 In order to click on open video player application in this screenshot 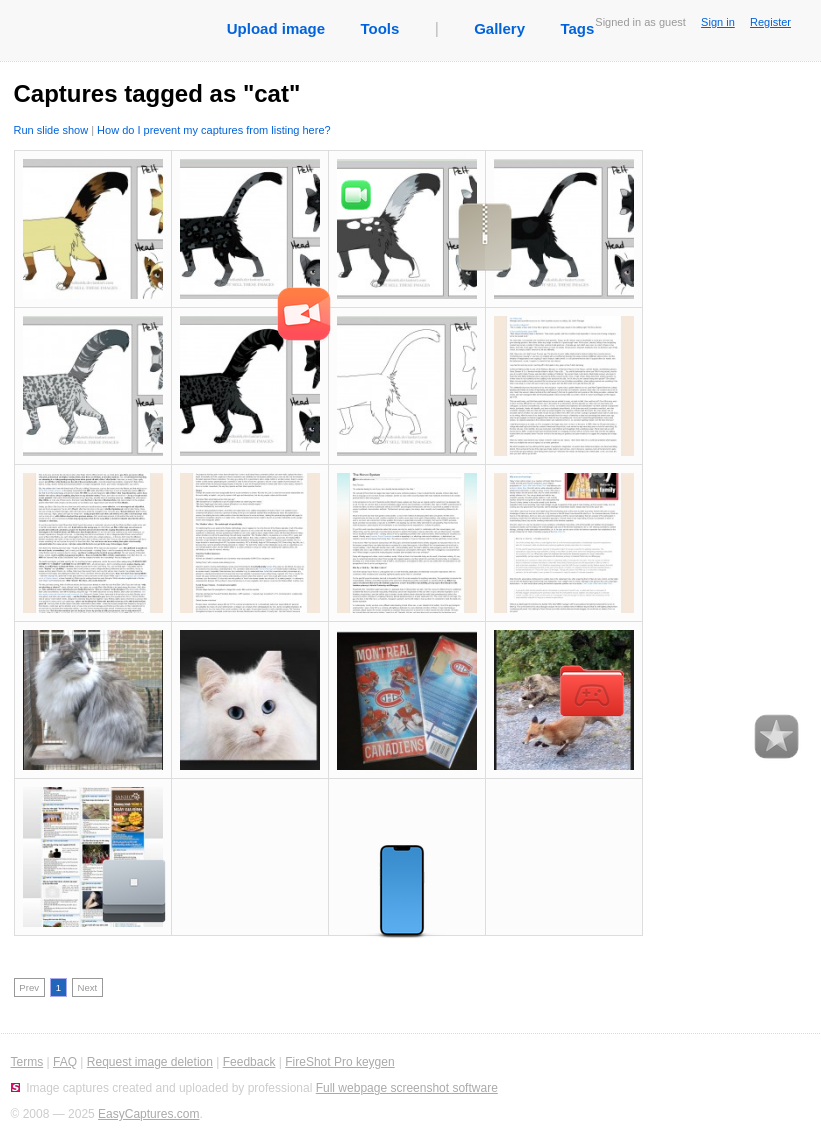, I will do `click(356, 195)`.